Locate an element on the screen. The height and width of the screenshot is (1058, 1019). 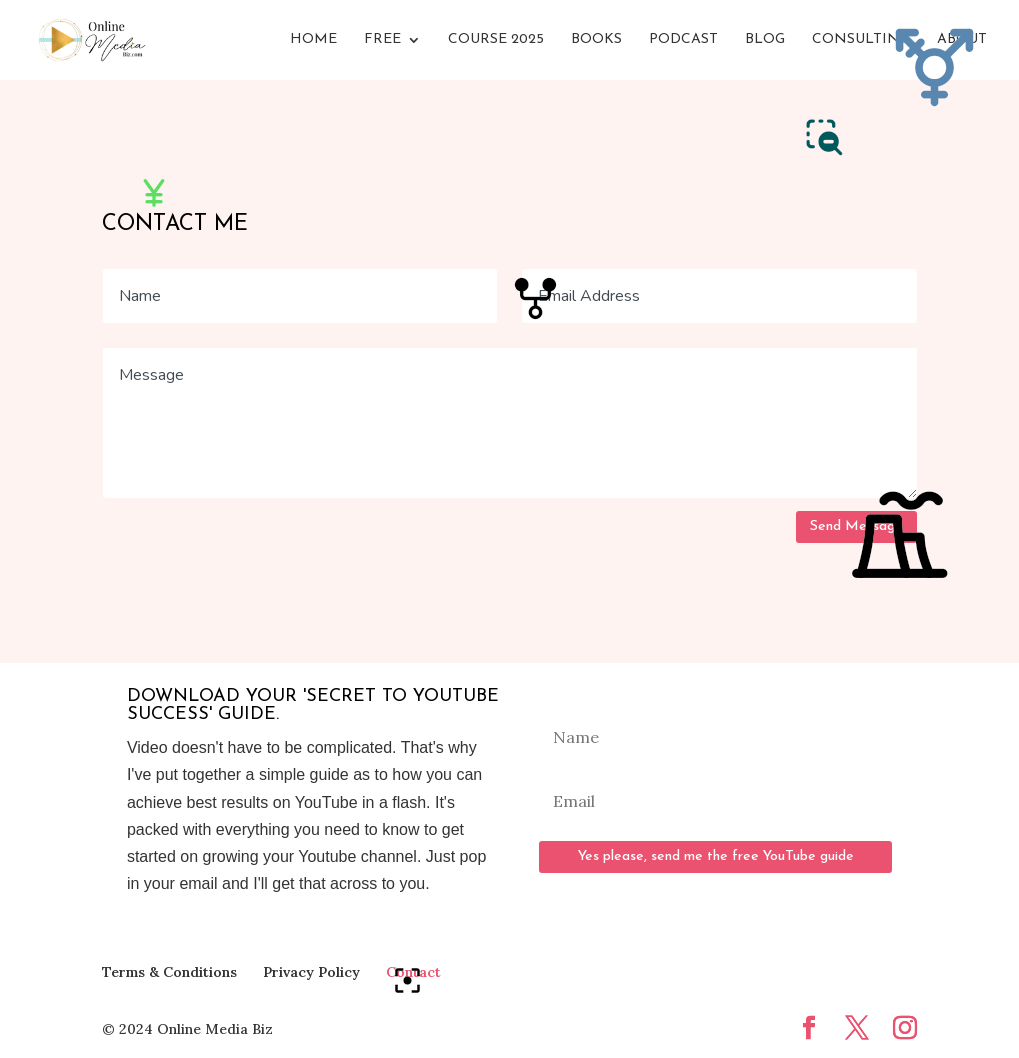
zoom out of selected area is located at coordinates (823, 136).